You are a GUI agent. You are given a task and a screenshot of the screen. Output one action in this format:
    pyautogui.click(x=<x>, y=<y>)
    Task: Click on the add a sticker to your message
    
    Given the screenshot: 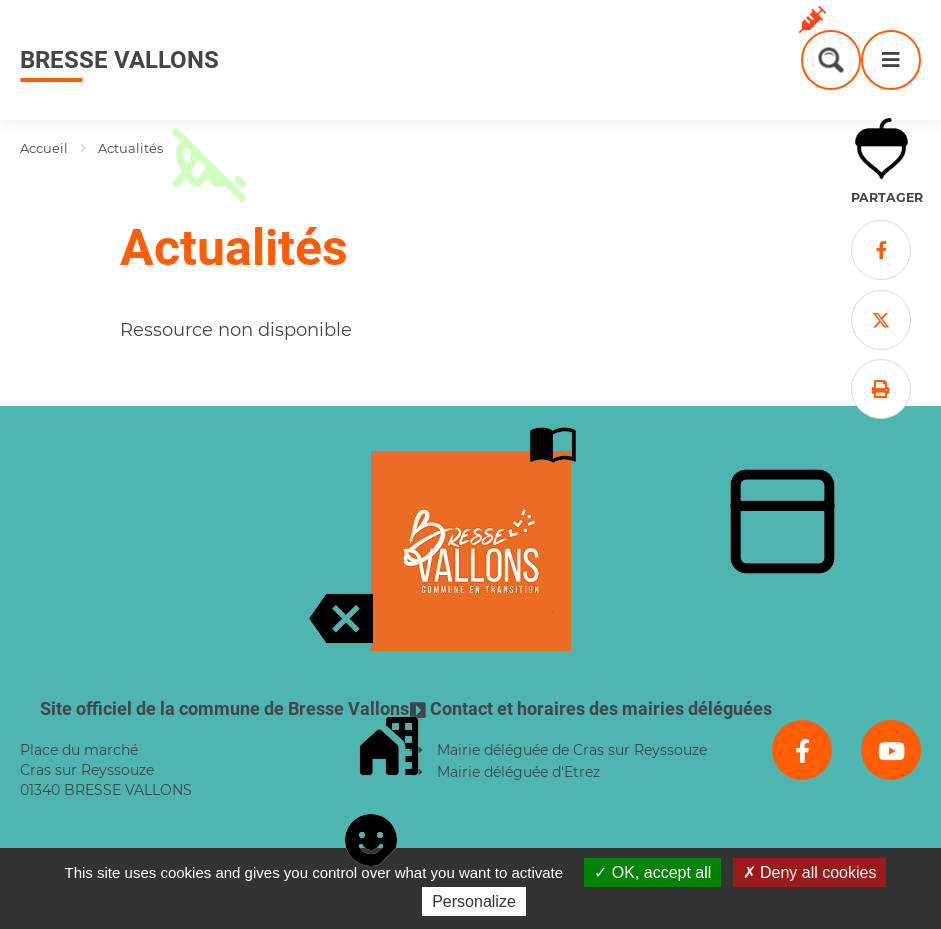 What is the action you would take?
    pyautogui.click(x=371, y=840)
    